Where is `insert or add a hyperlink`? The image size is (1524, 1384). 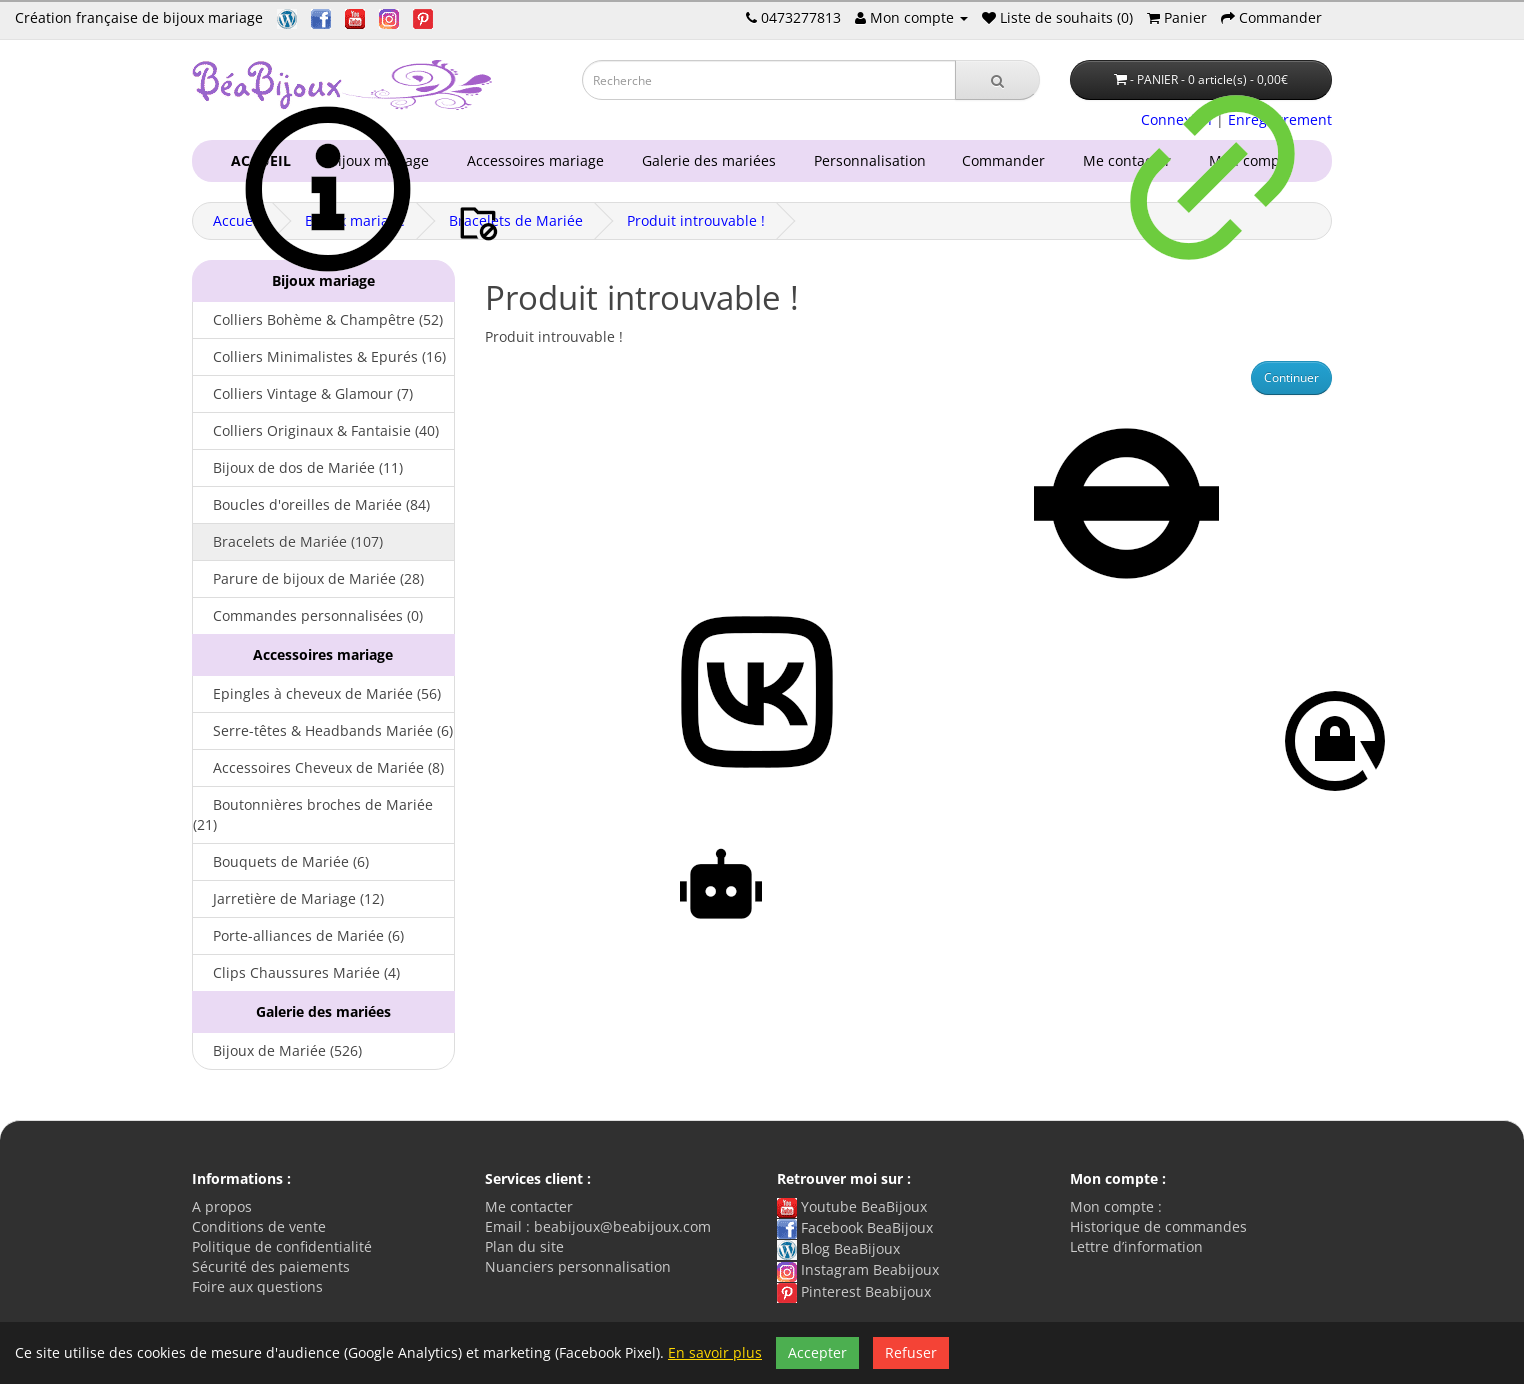
insert or add a hyperlink is located at coordinates (1212, 177).